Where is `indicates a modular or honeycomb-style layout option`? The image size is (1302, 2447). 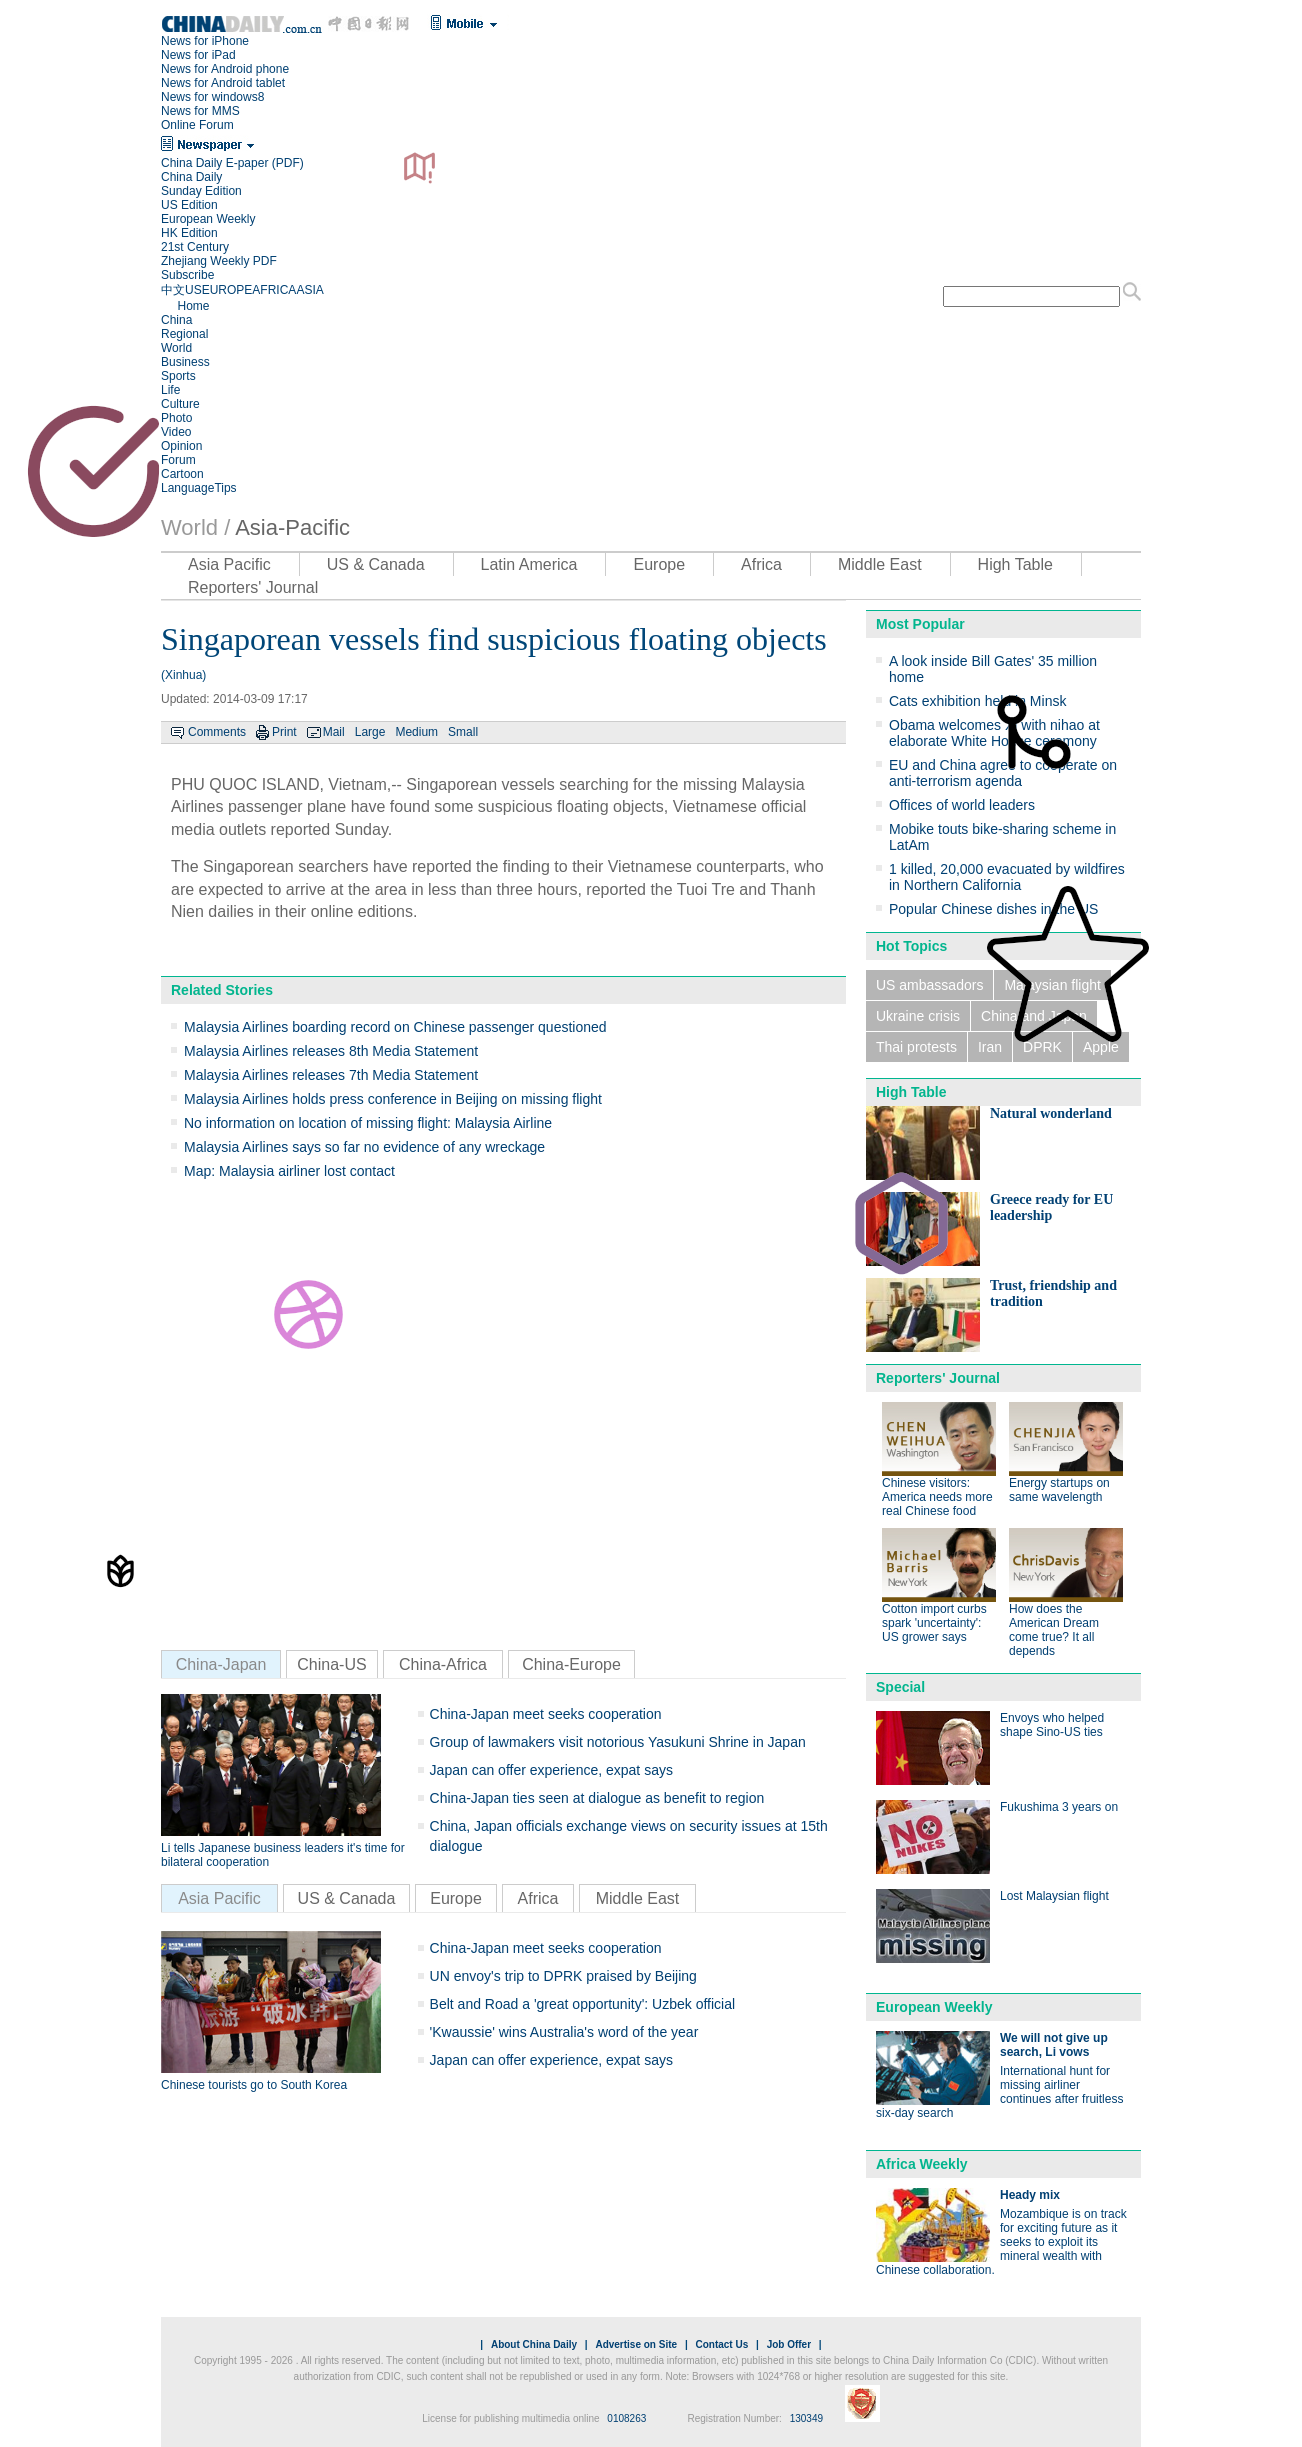
indicates a modular or honeycomb-style layout option is located at coordinates (901, 1223).